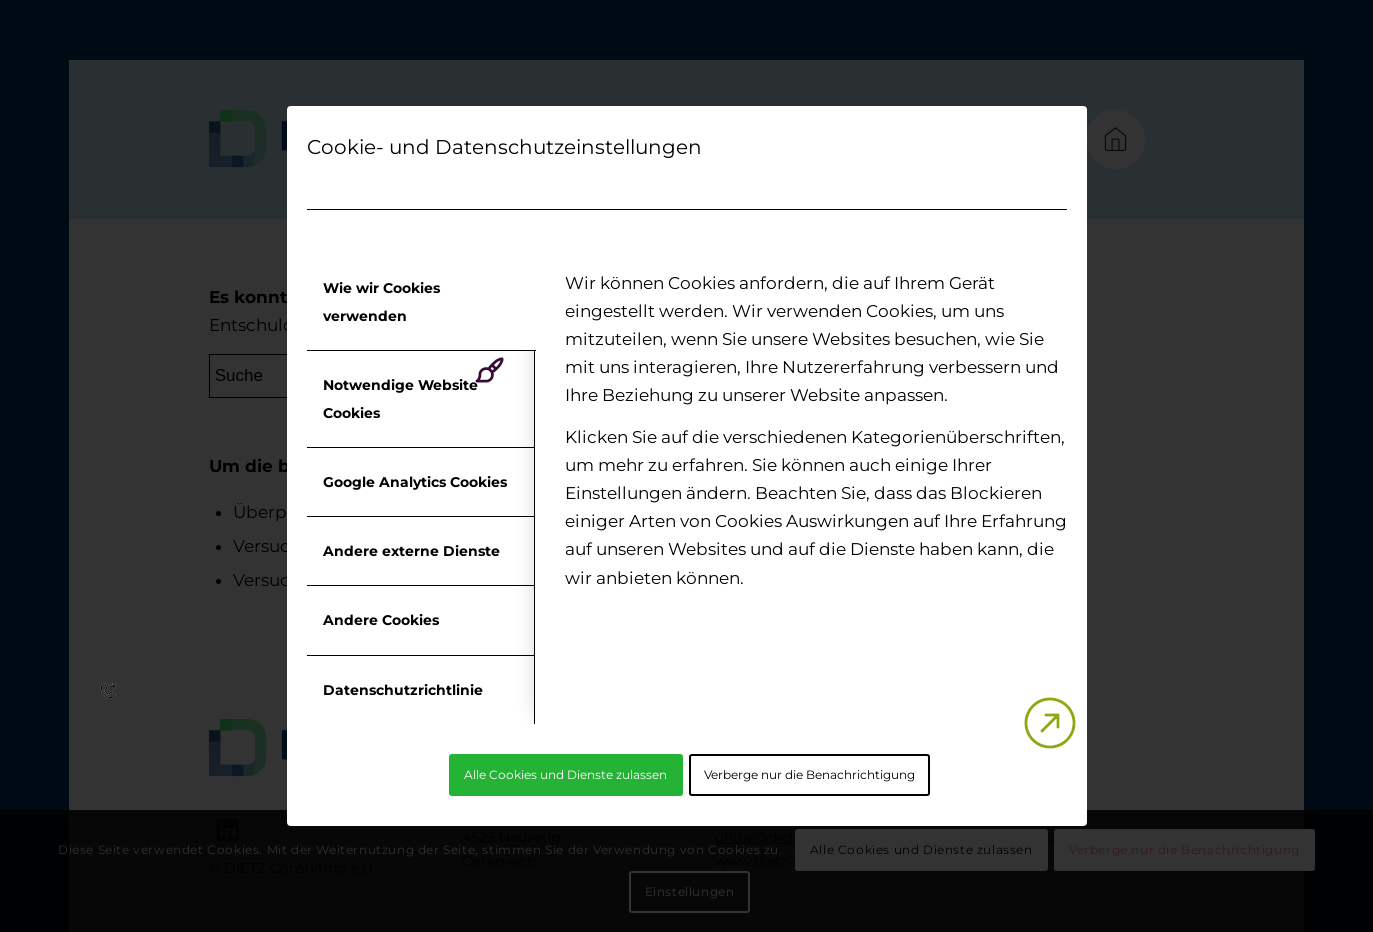 This screenshot has height=932, width=1373. What do you see at coordinates (1050, 723) in the screenshot?
I see `open link in new tab or window` at bounding box center [1050, 723].